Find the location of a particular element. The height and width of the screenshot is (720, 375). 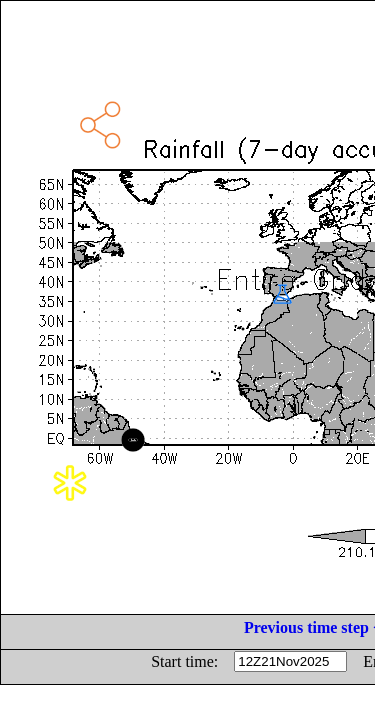

access medical or health-related features is located at coordinates (70, 483).